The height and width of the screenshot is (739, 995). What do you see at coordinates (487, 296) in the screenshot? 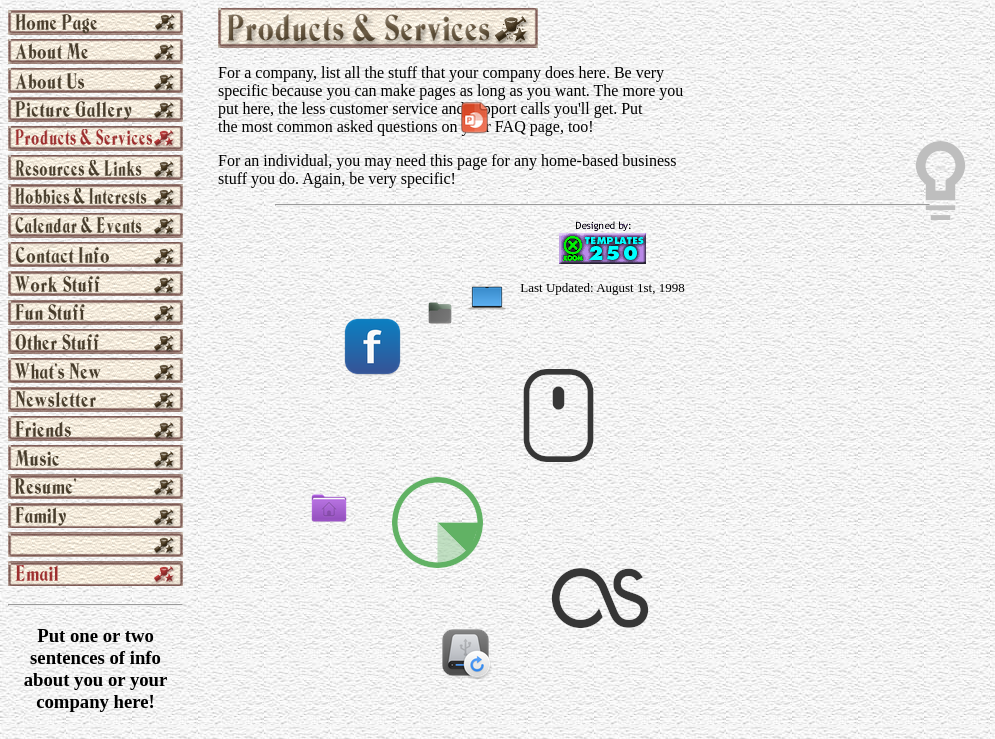
I see `macbook air 15-inch device icon` at bounding box center [487, 296].